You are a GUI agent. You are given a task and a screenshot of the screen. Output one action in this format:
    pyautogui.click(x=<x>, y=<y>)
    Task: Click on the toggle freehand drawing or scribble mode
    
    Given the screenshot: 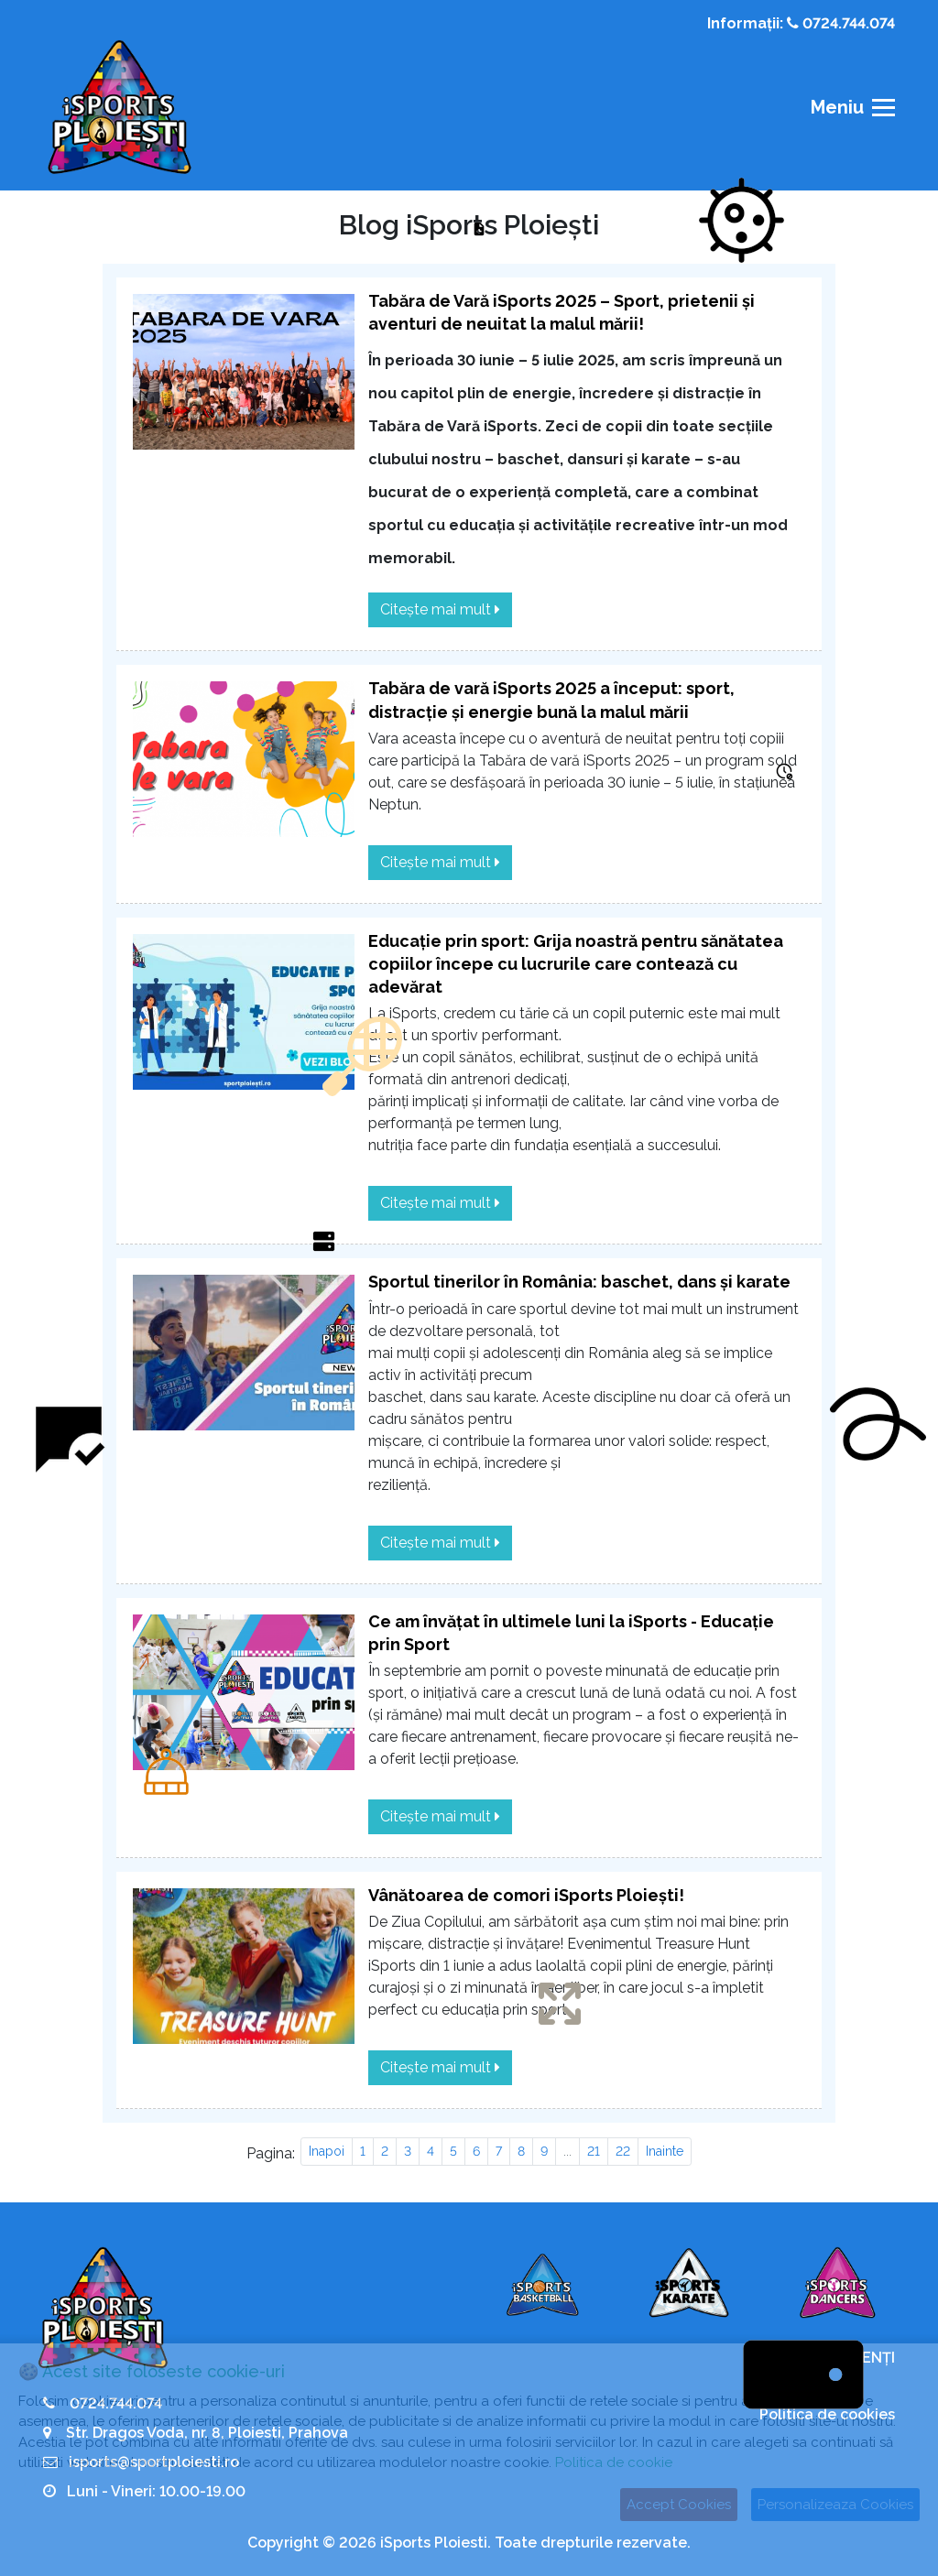 What is the action you would take?
    pyautogui.click(x=873, y=1424)
    